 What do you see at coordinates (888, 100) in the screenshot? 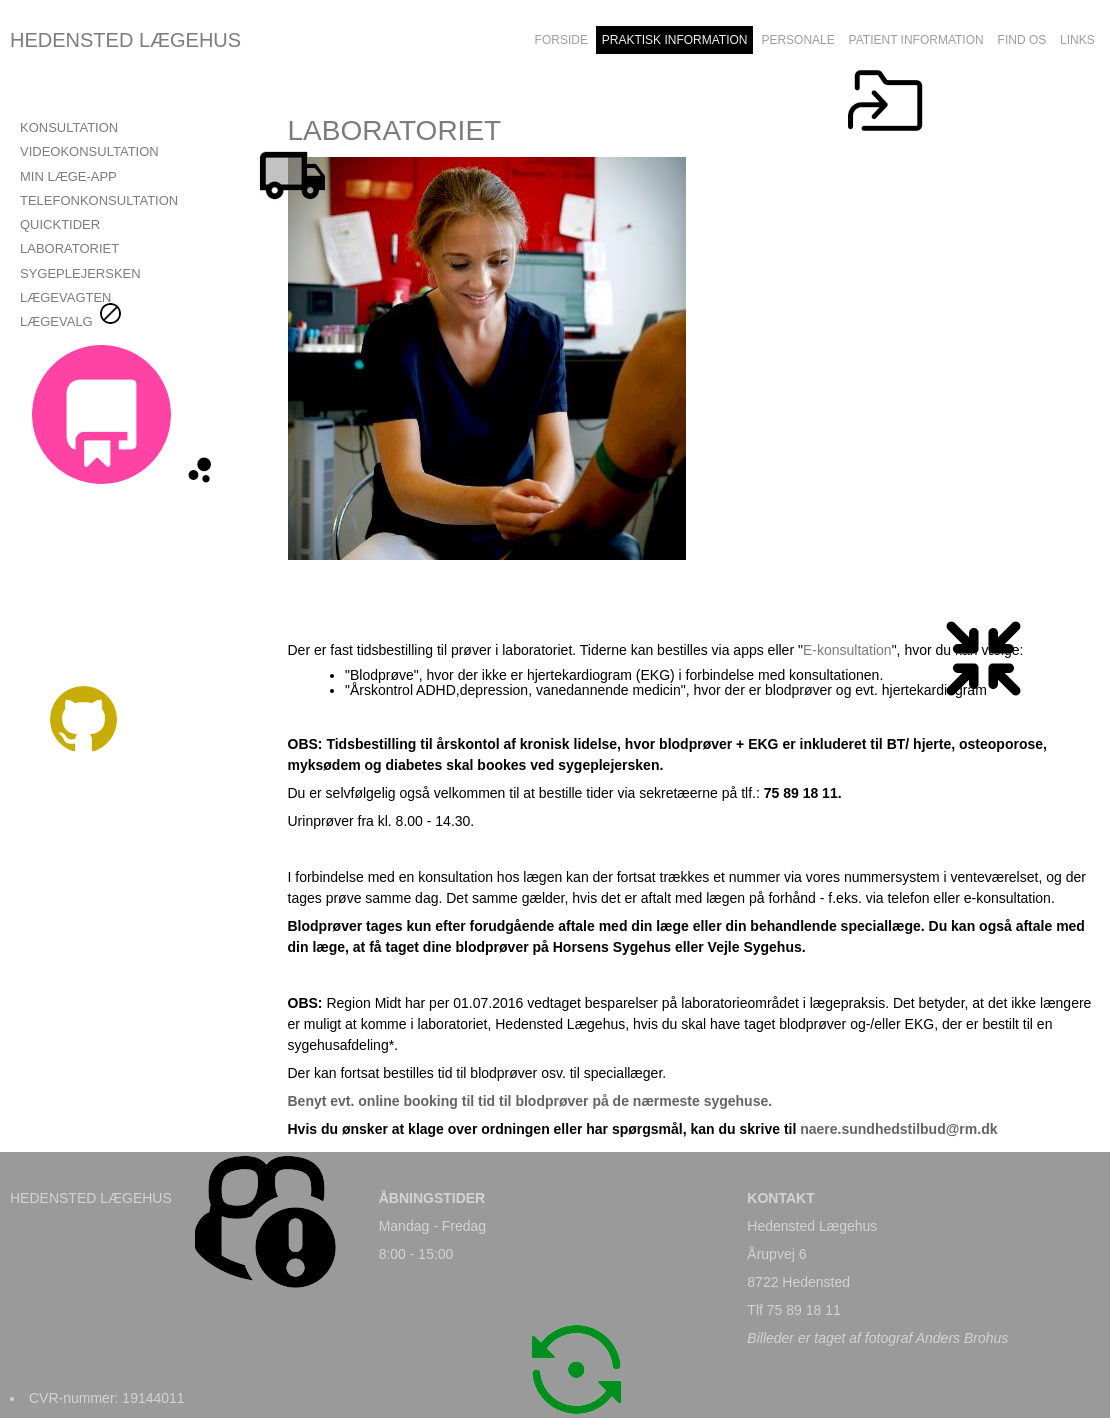
I see `access a linked or shortcut folder` at bounding box center [888, 100].